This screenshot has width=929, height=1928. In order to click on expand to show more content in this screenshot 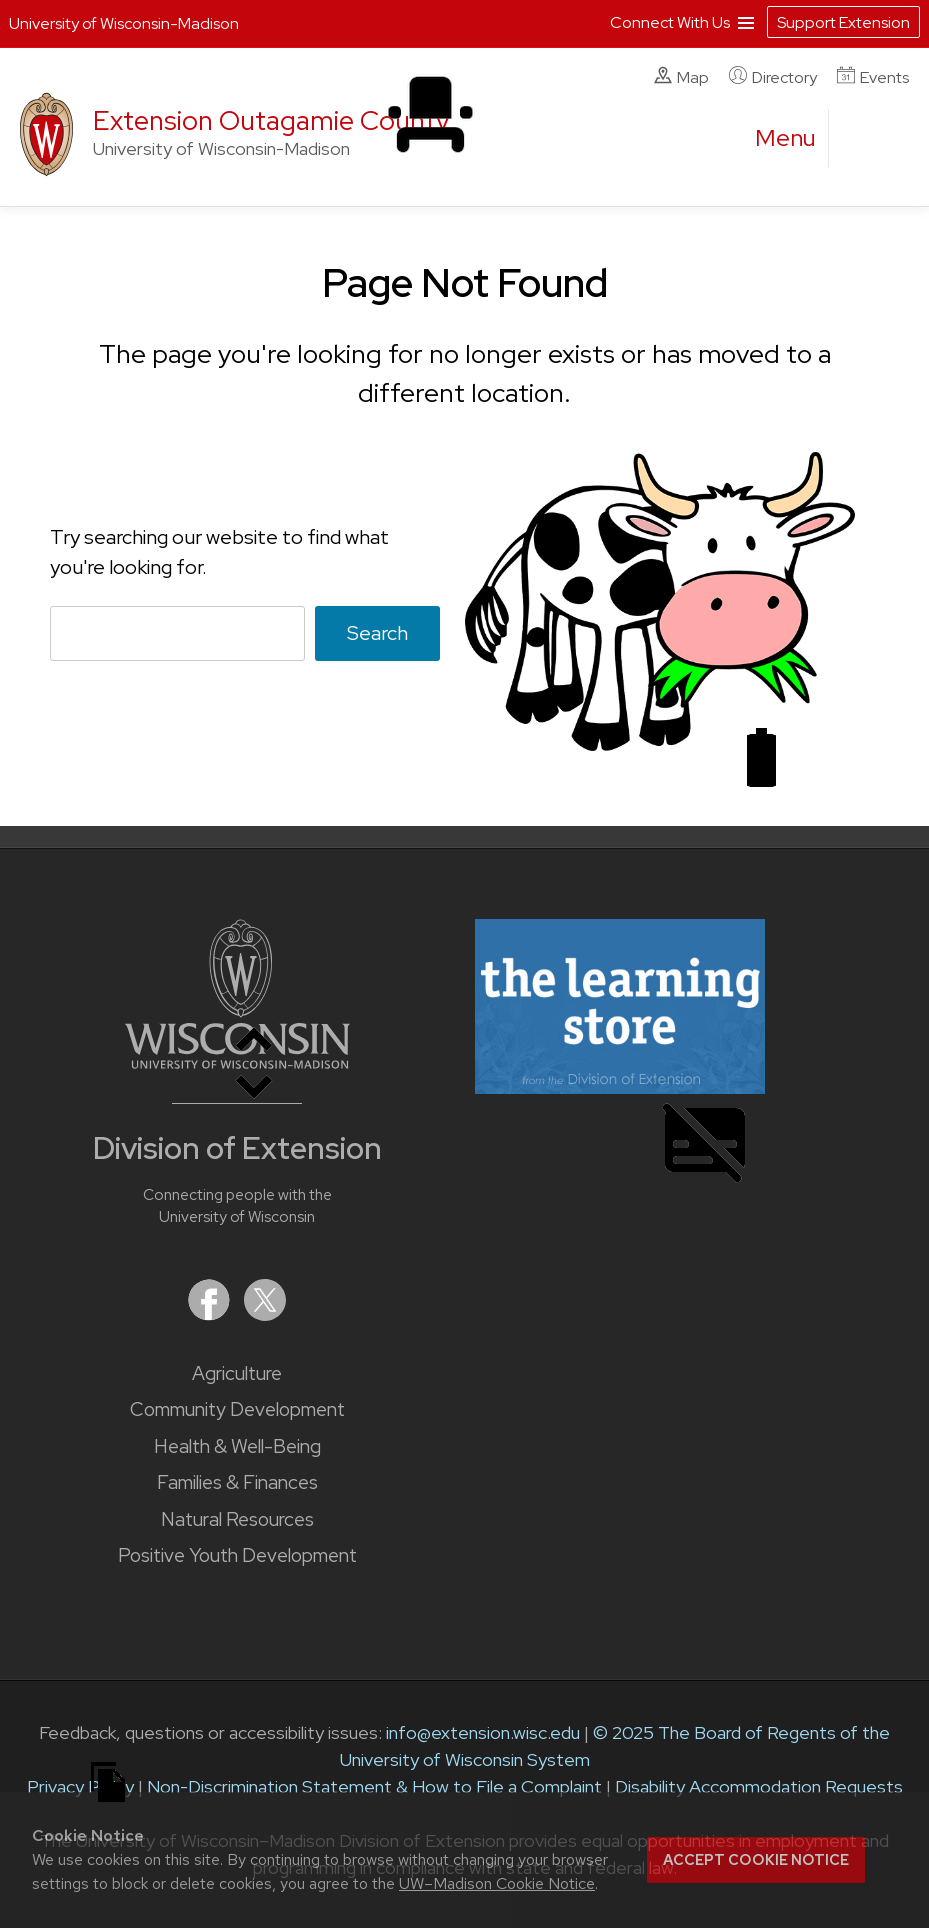, I will do `click(254, 1063)`.